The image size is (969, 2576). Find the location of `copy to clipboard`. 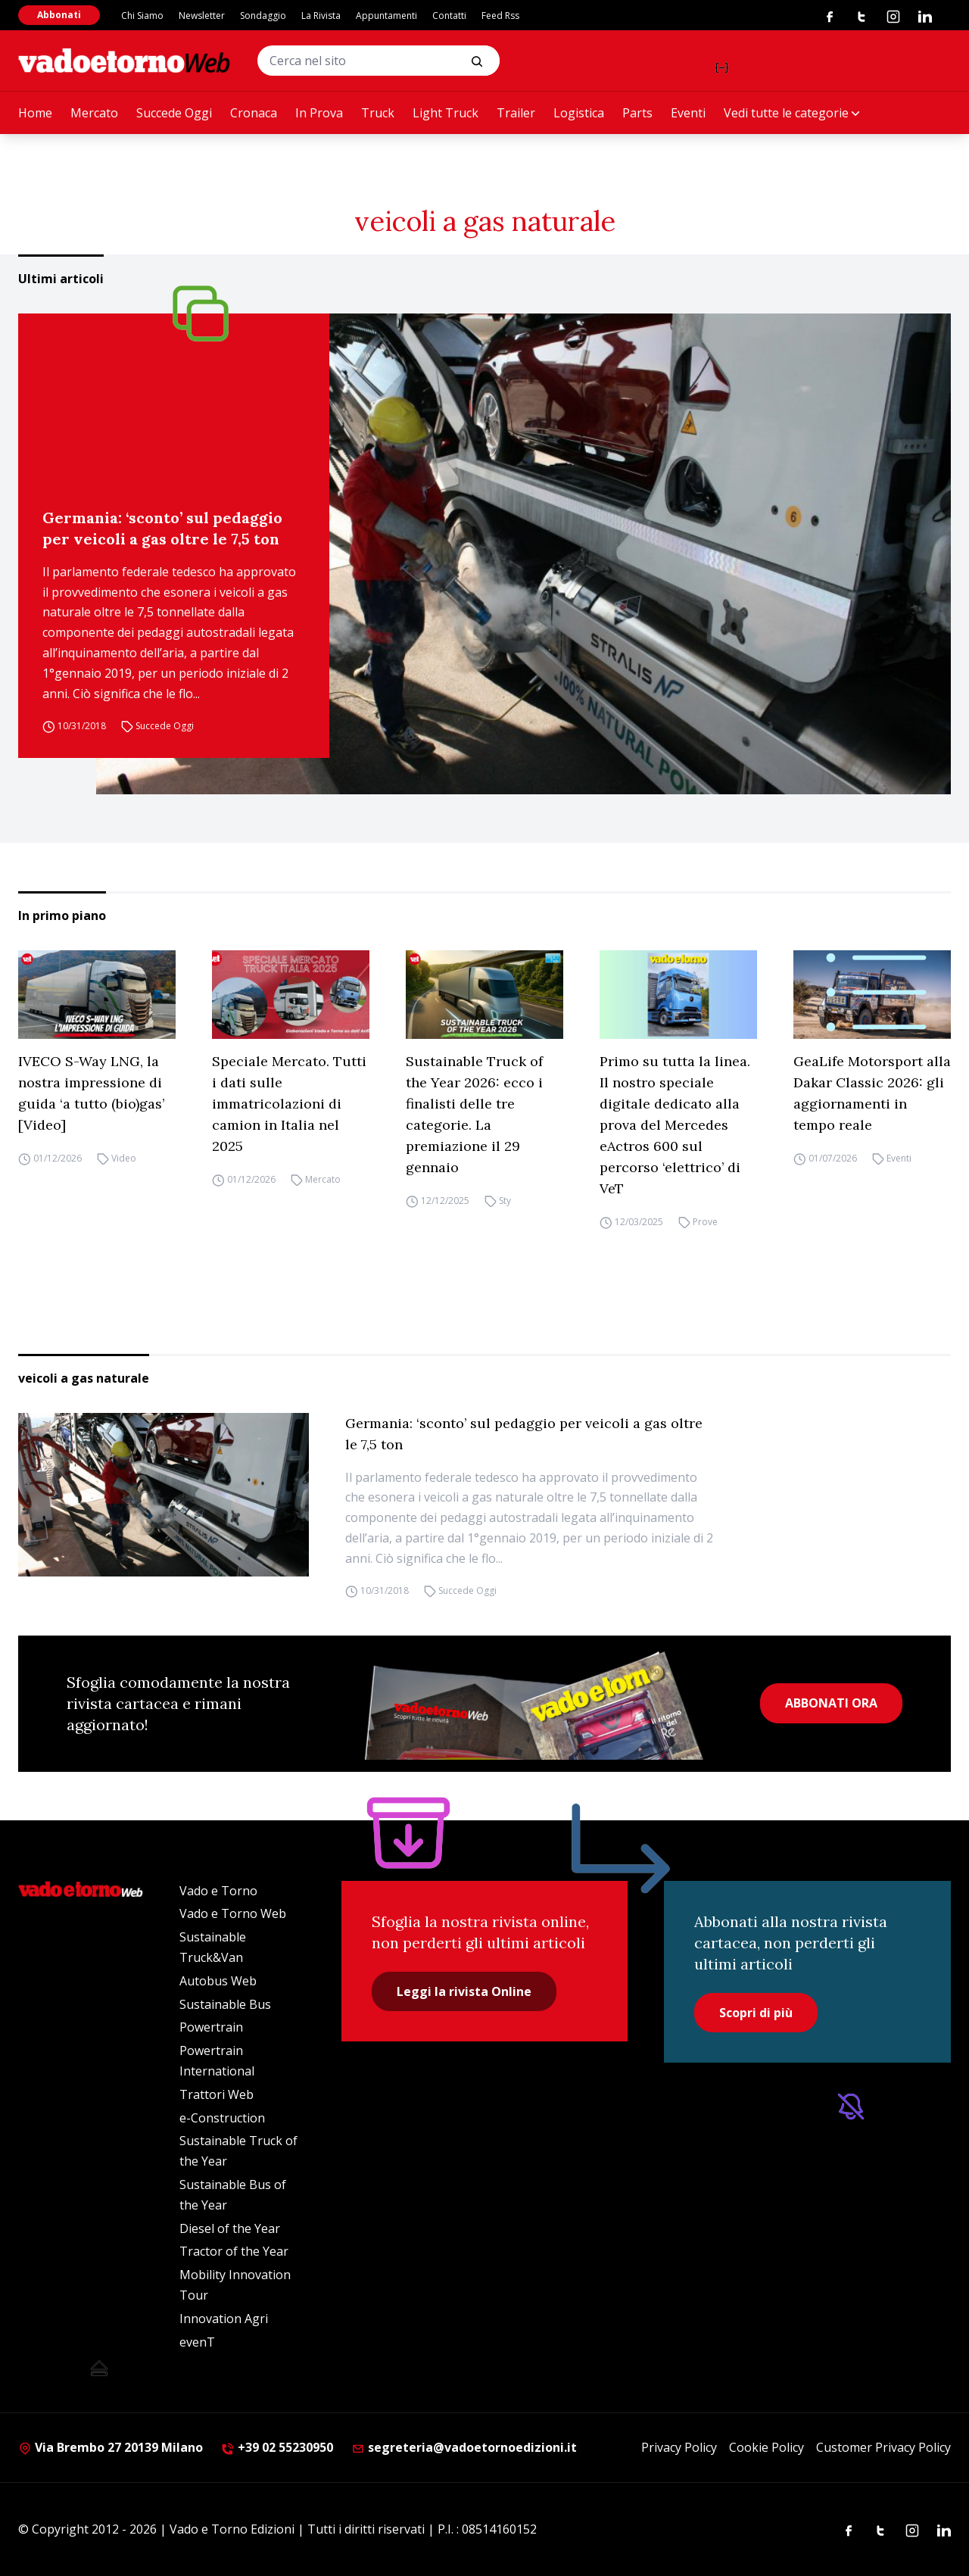

copy to clipboard is located at coordinates (201, 313).